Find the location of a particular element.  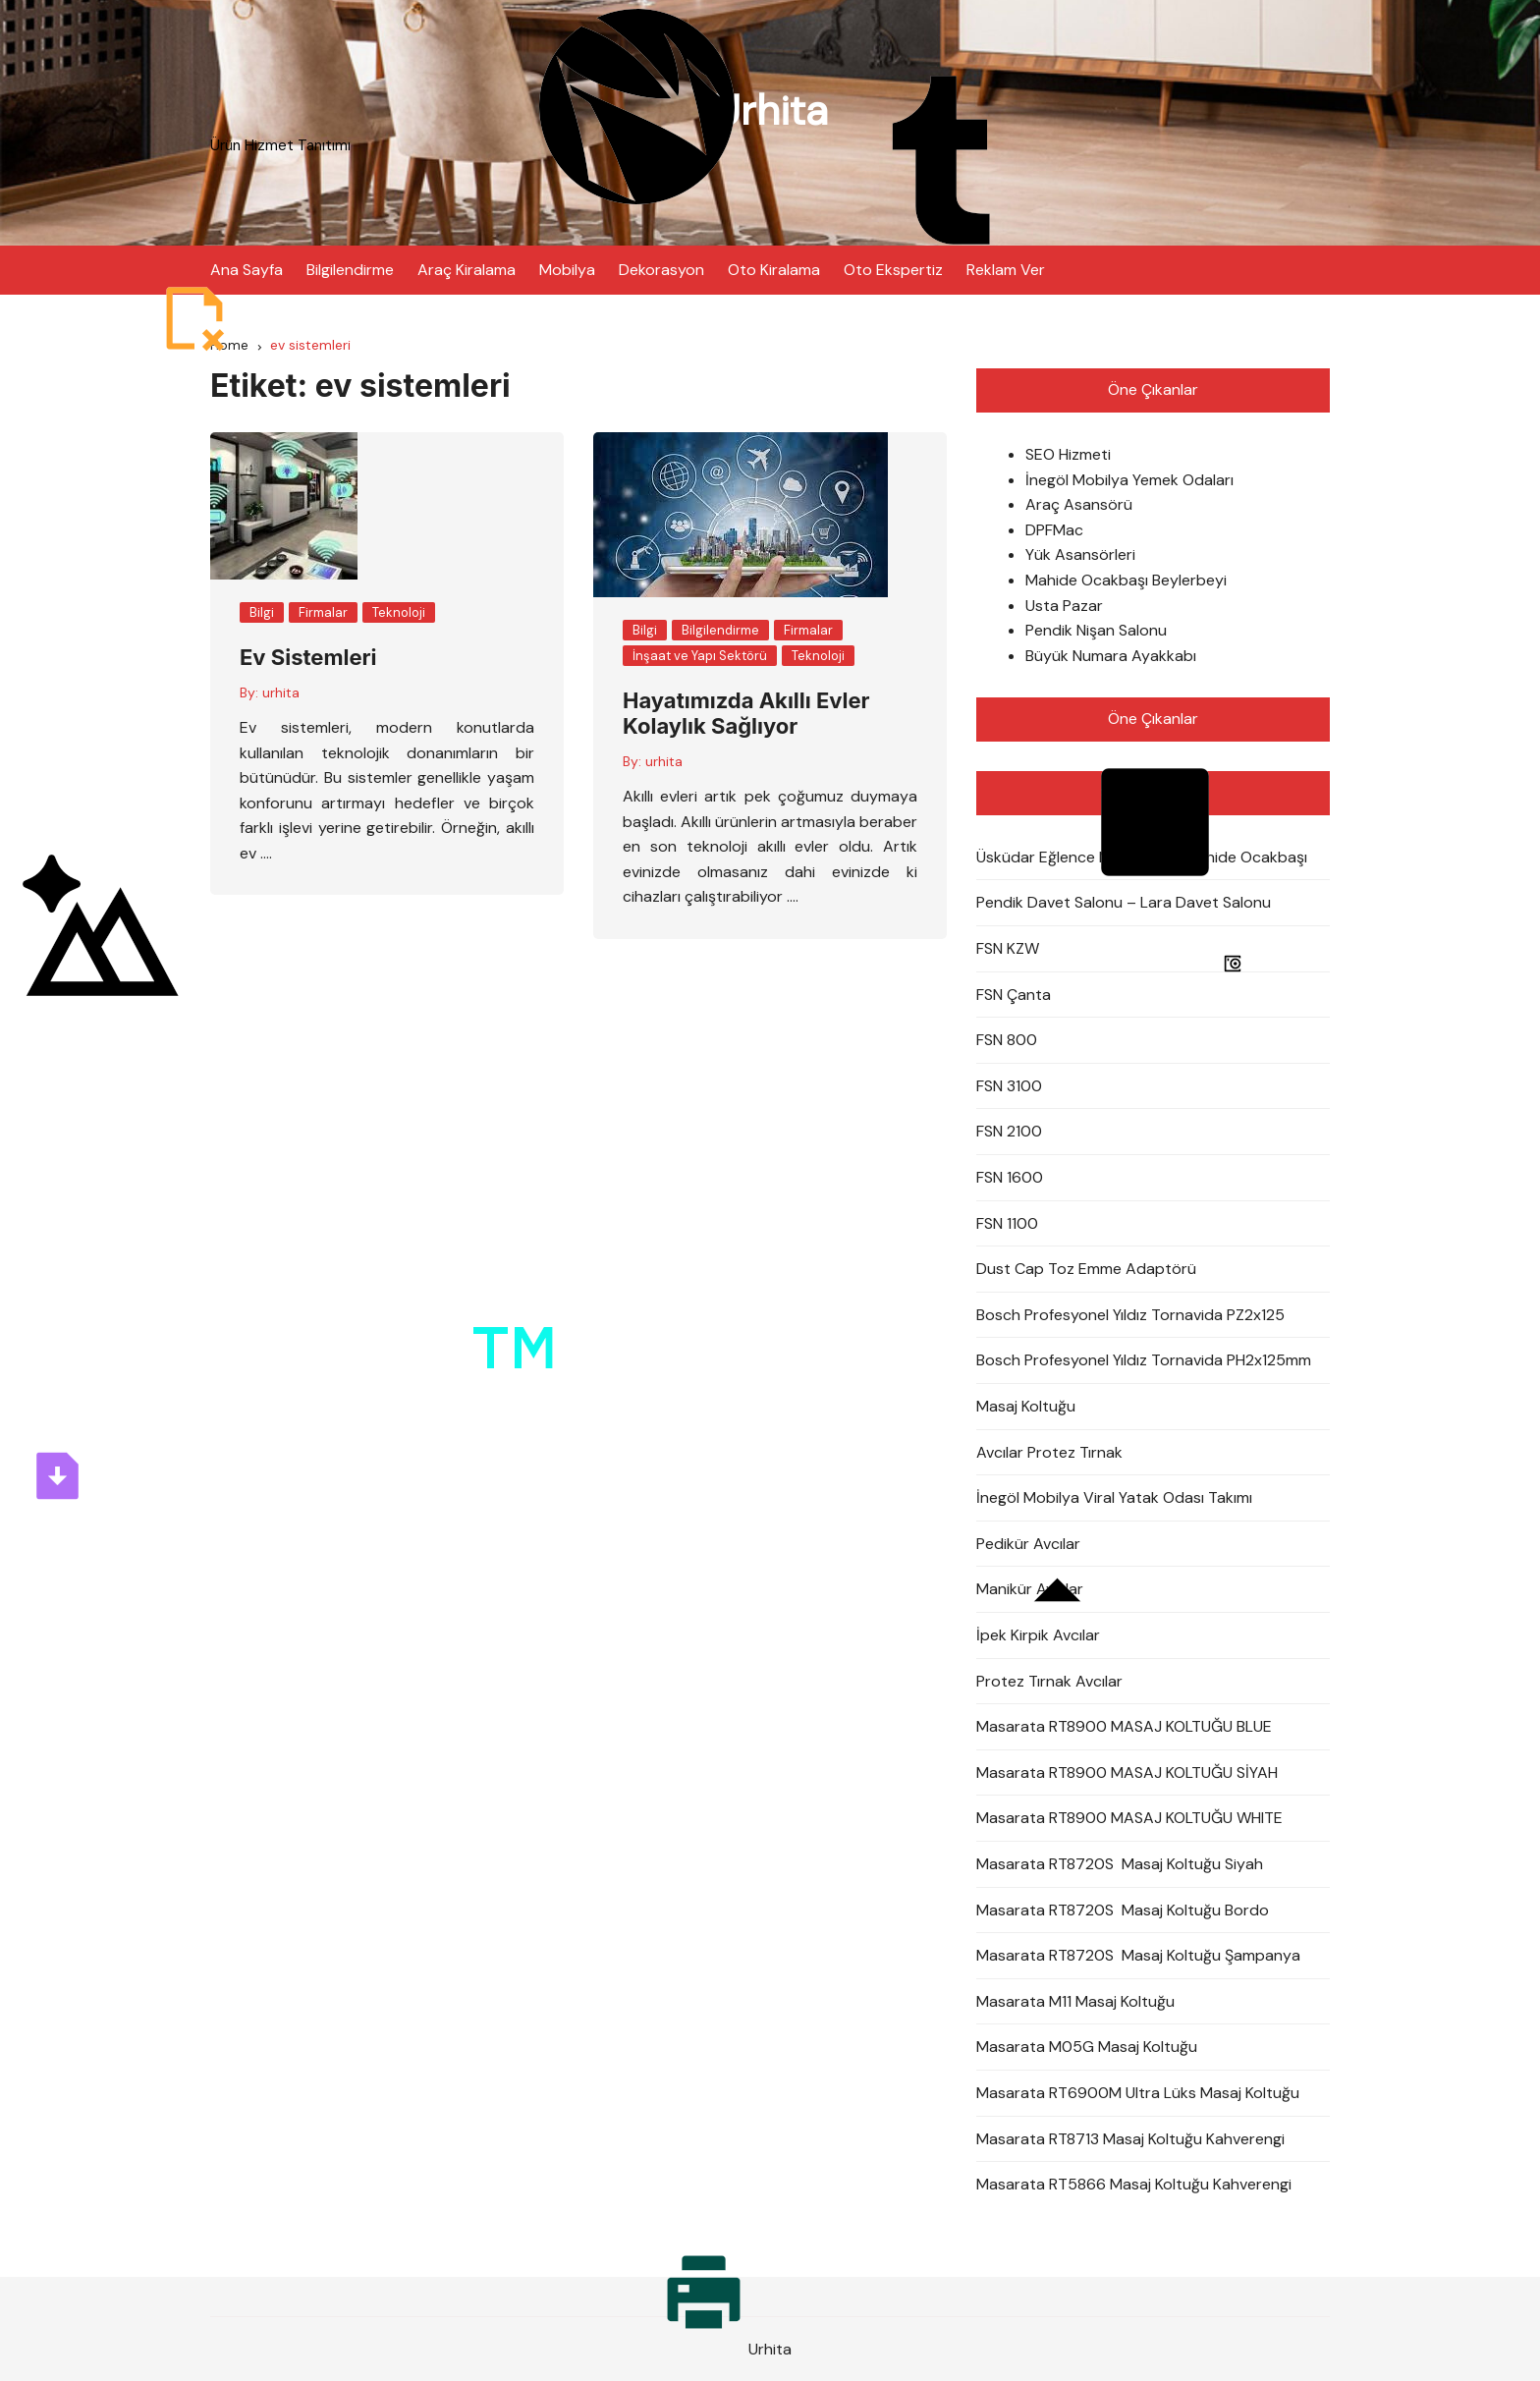

indicates trademarked content or branding is located at coordinates (515, 1348).